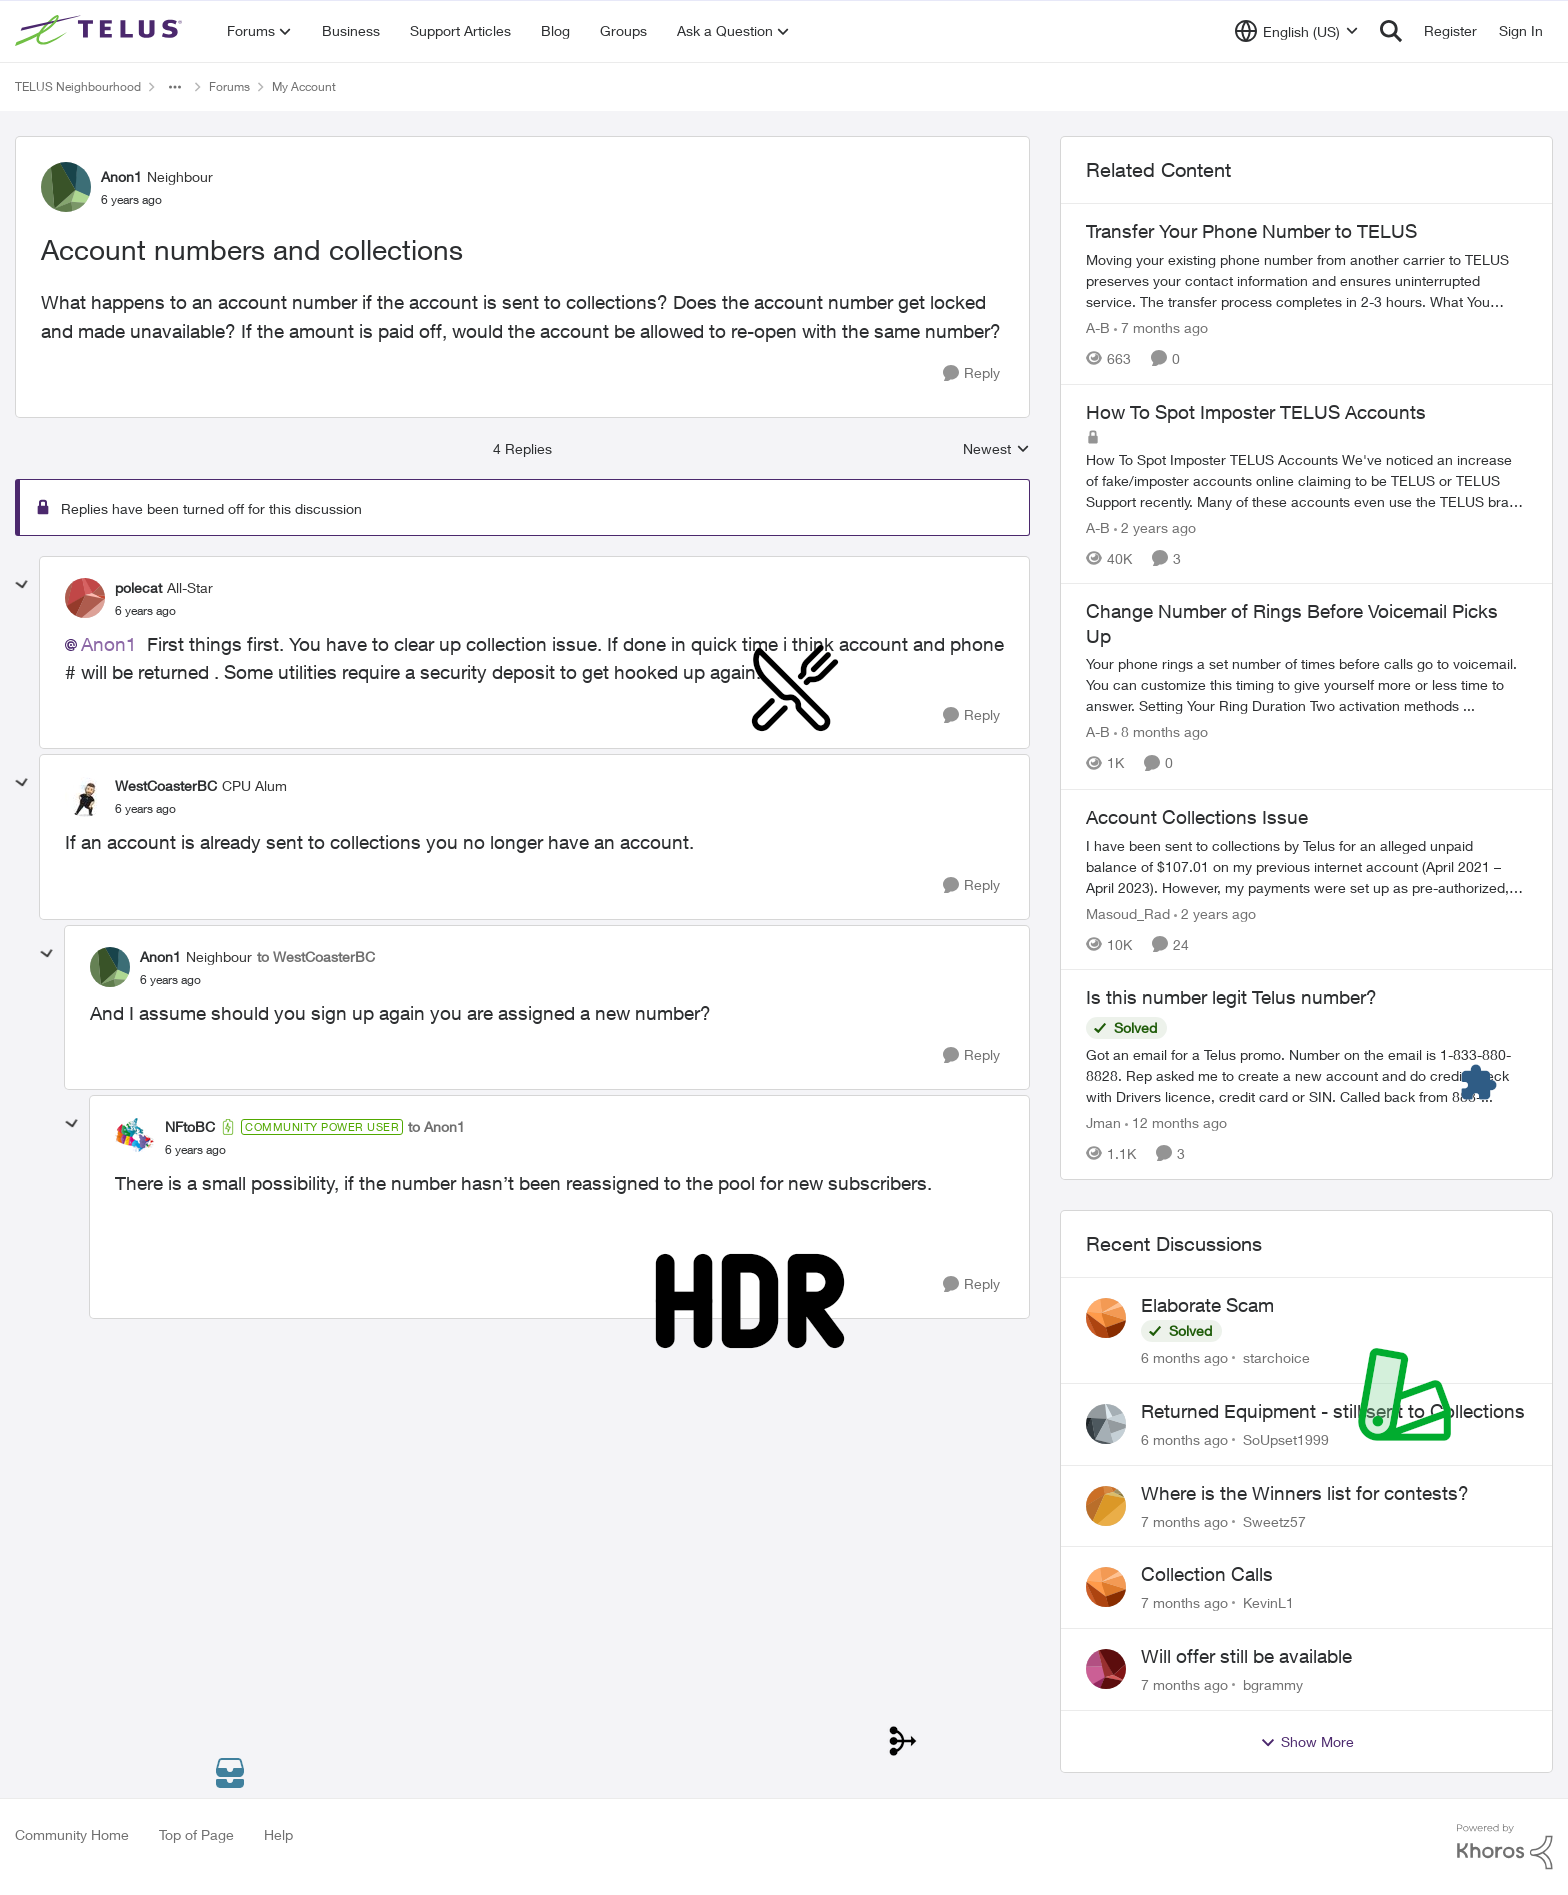 This screenshot has width=1568, height=1895. I want to click on view stacked file trays or inbox, so click(230, 1773).